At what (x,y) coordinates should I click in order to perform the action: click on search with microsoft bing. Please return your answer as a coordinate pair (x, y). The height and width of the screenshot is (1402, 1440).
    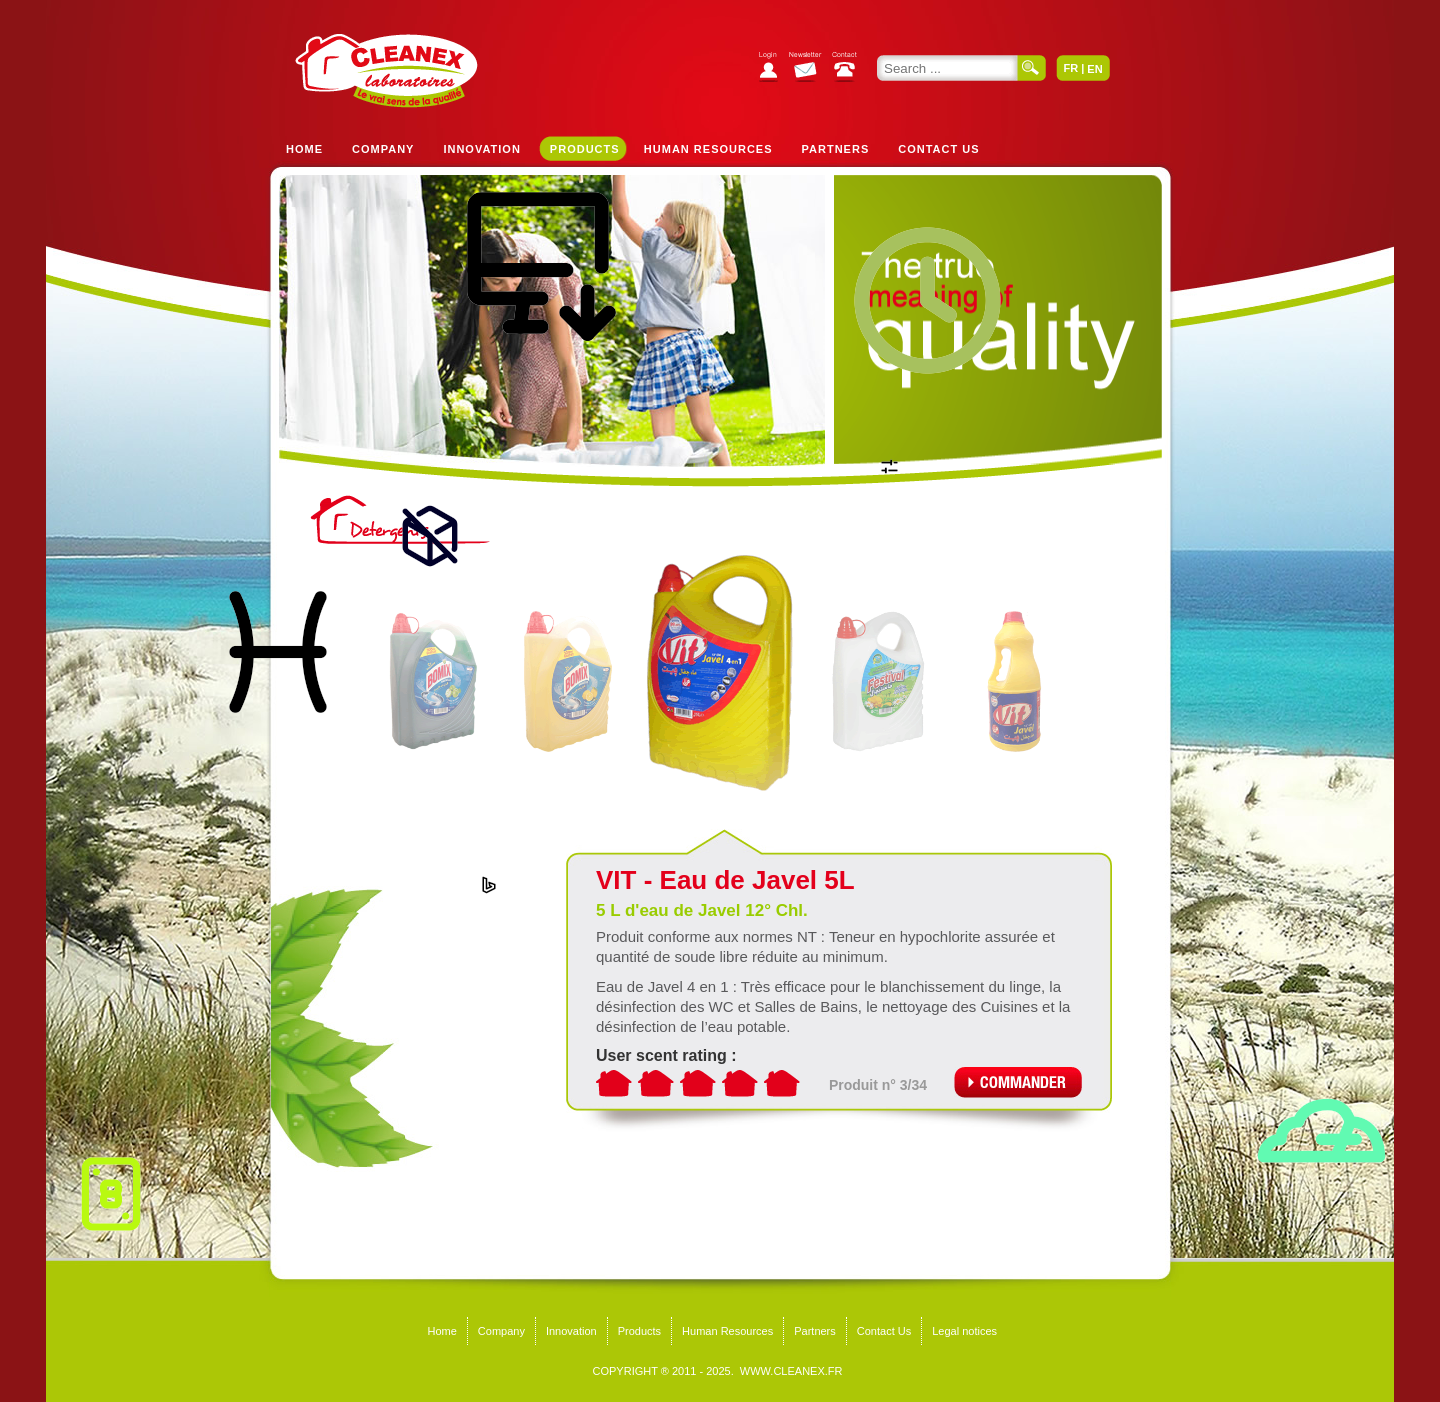
    Looking at the image, I should click on (489, 885).